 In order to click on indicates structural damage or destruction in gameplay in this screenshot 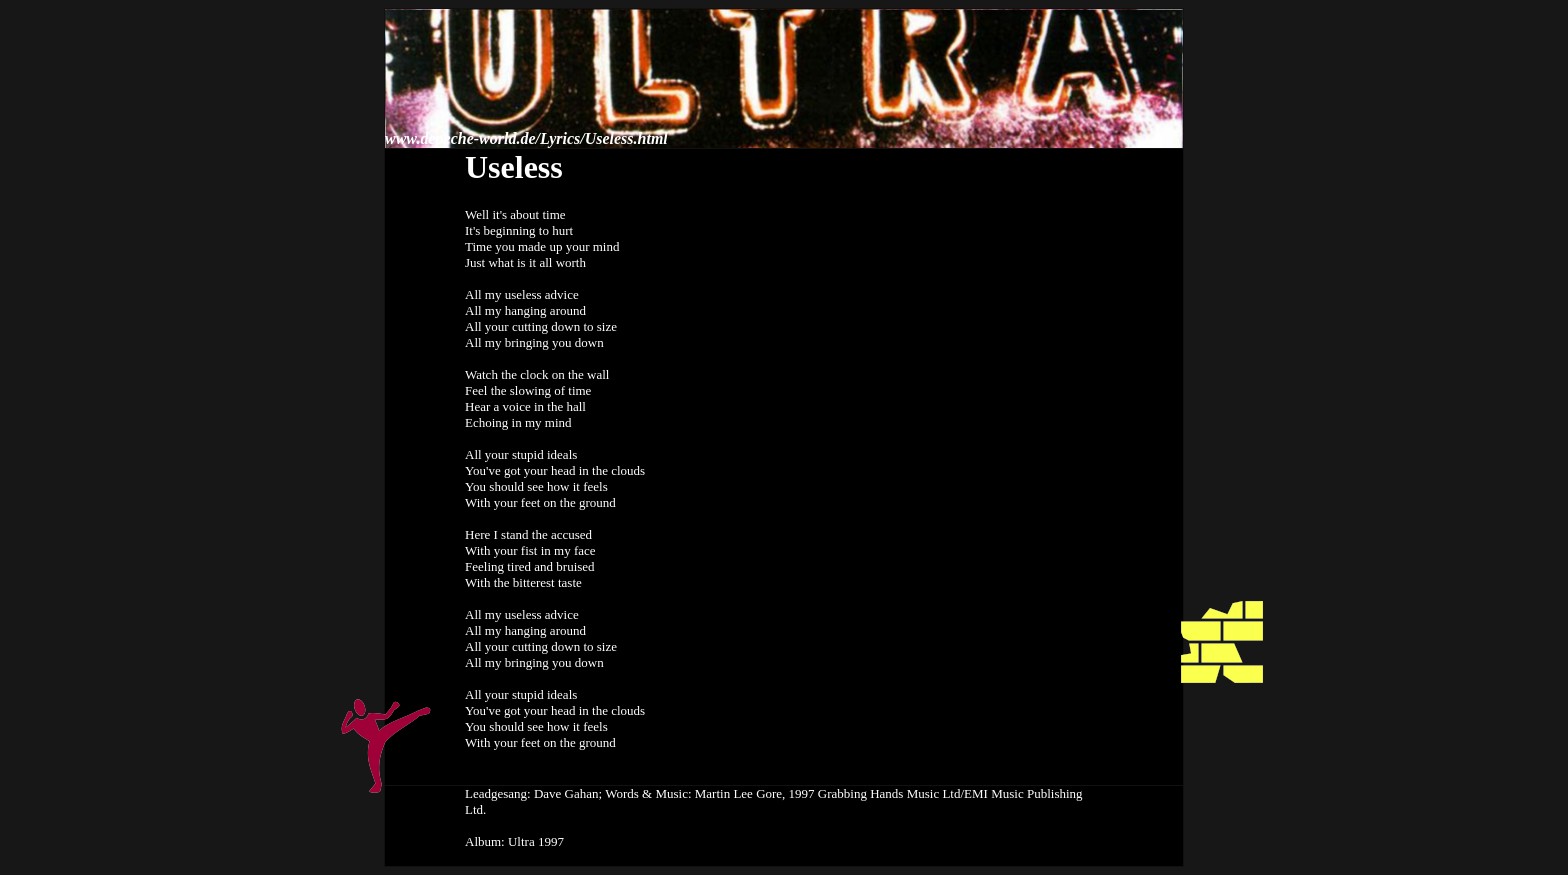, I will do `click(1222, 642)`.